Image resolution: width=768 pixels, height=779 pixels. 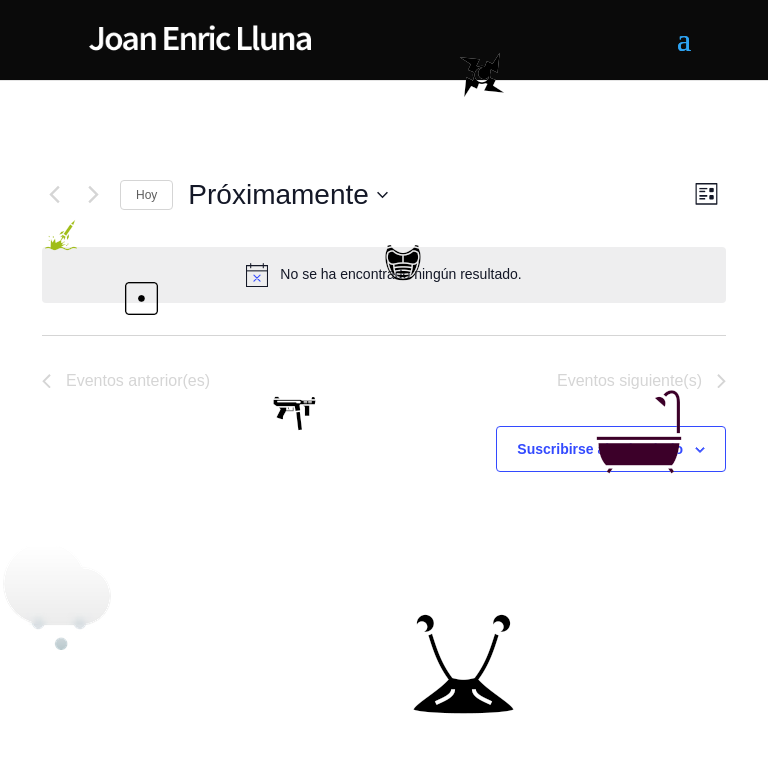 I want to click on launch submarine missile attack, so click(x=61, y=235).